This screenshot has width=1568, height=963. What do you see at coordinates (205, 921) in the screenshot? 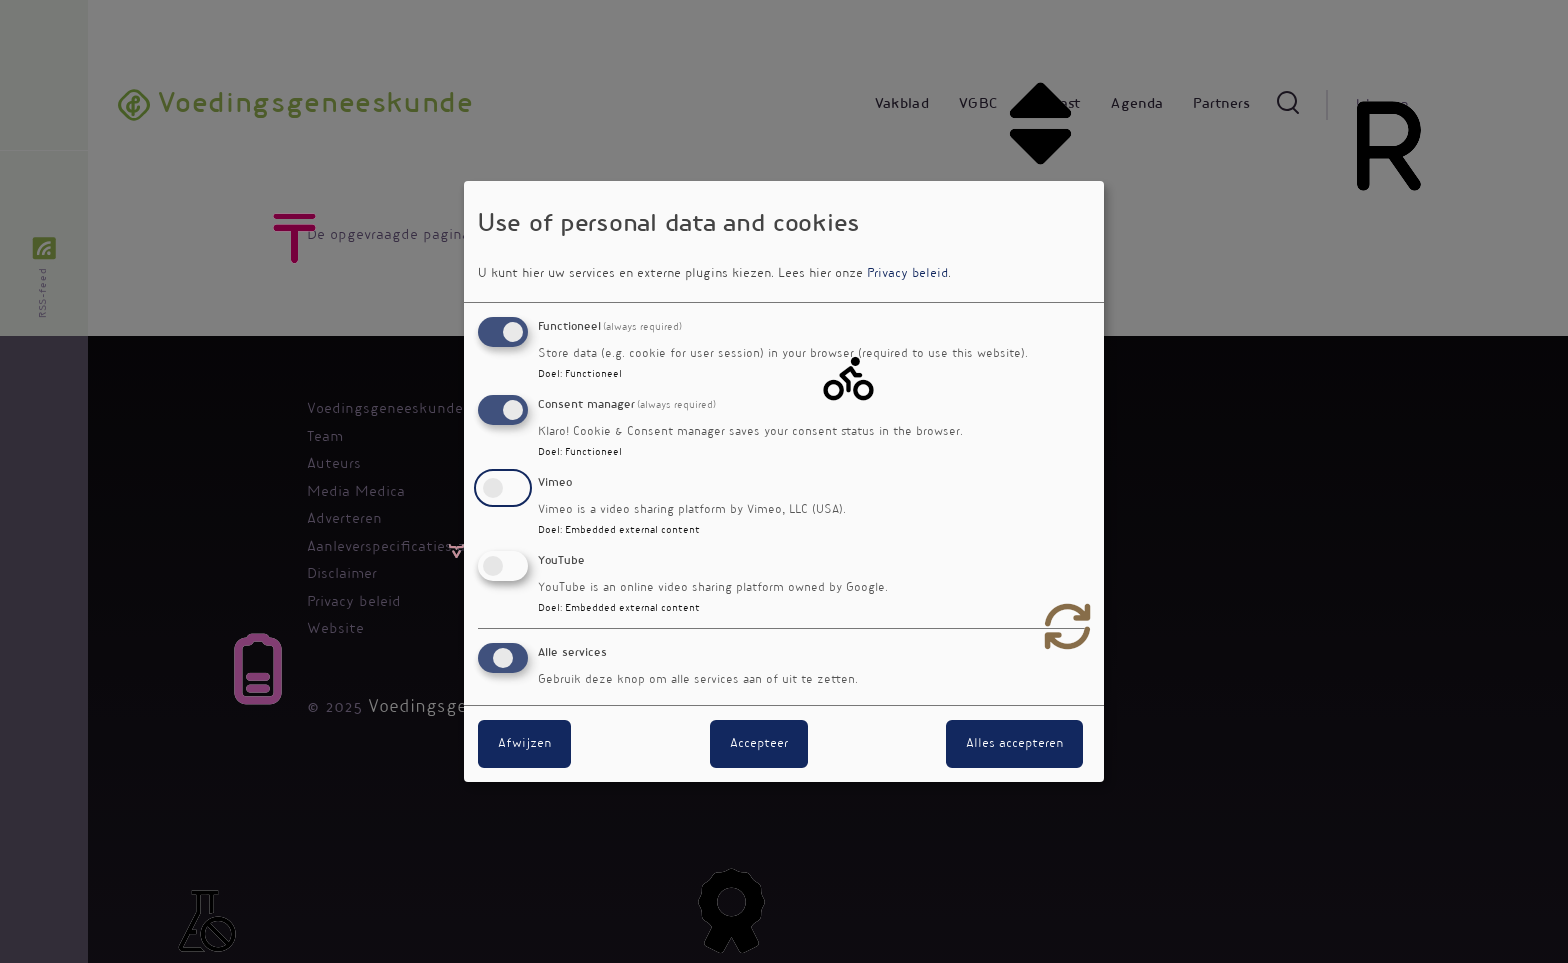
I see `stop or cancel a running test` at bounding box center [205, 921].